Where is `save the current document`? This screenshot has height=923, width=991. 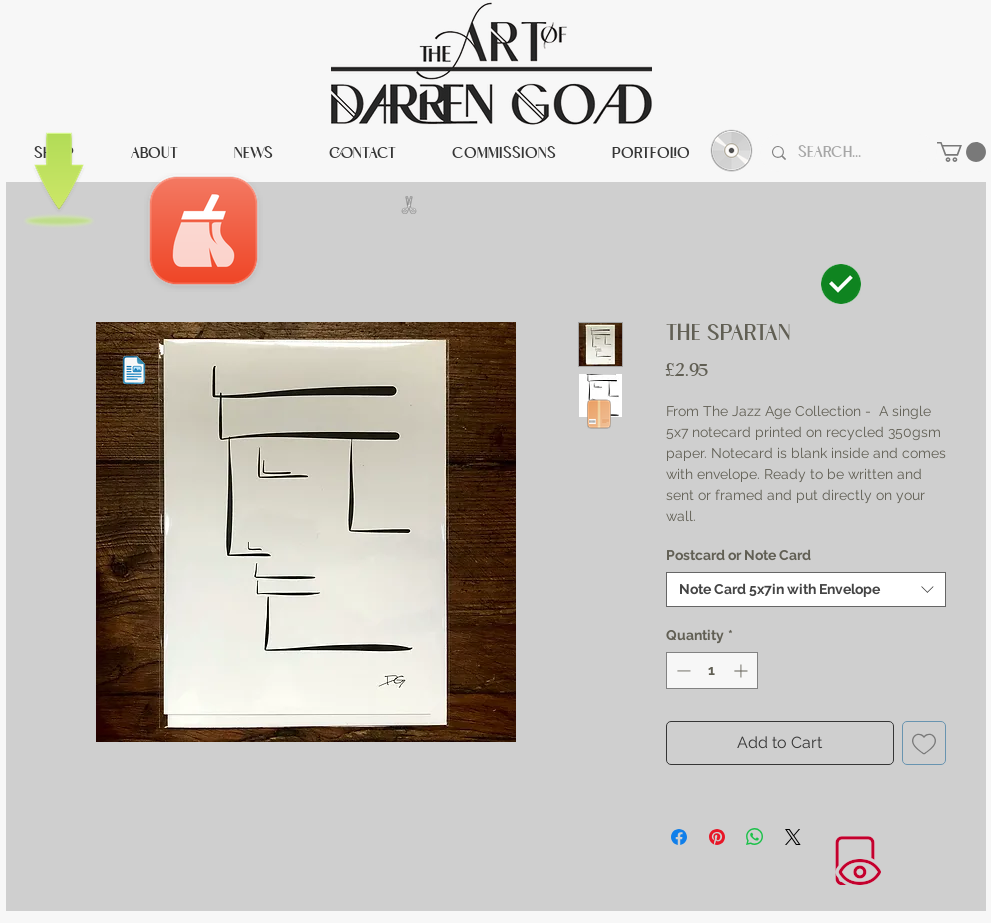 save the current document is located at coordinates (59, 174).